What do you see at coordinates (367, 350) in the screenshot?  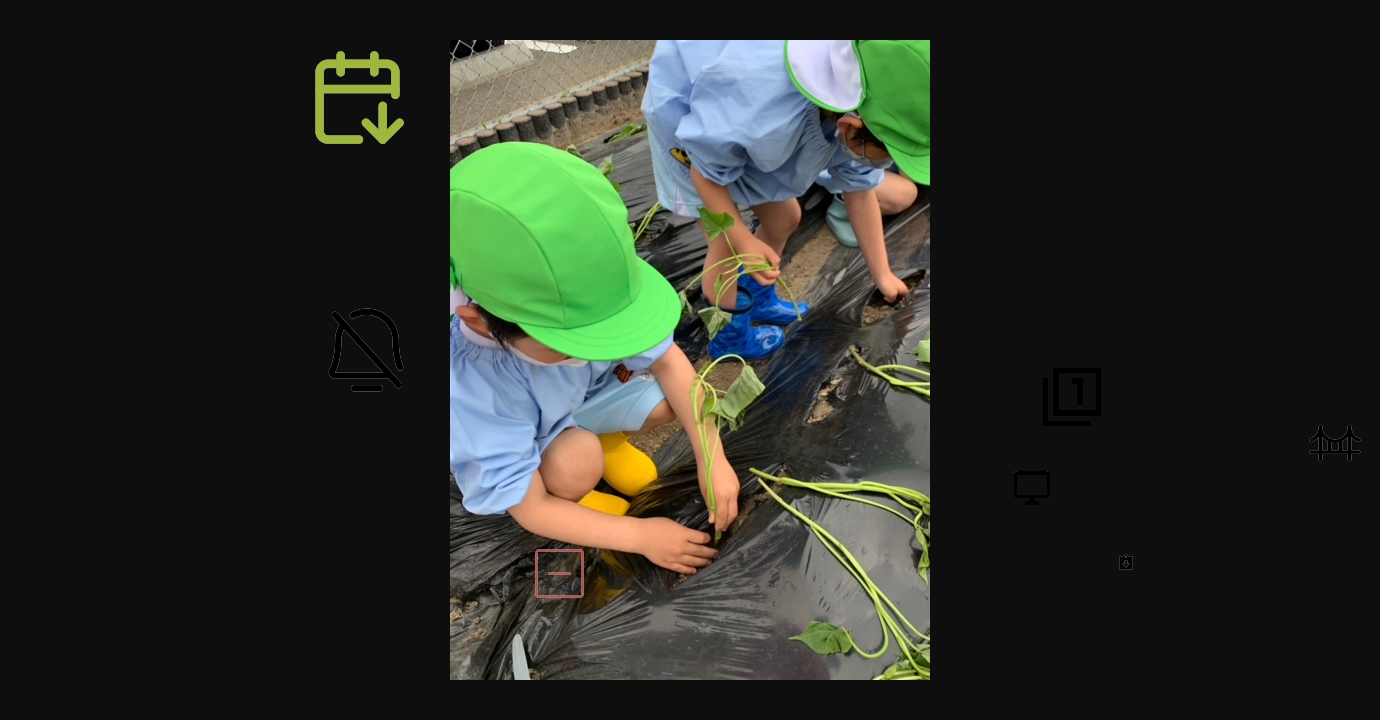 I see `mute notifications` at bounding box center [367, 350].